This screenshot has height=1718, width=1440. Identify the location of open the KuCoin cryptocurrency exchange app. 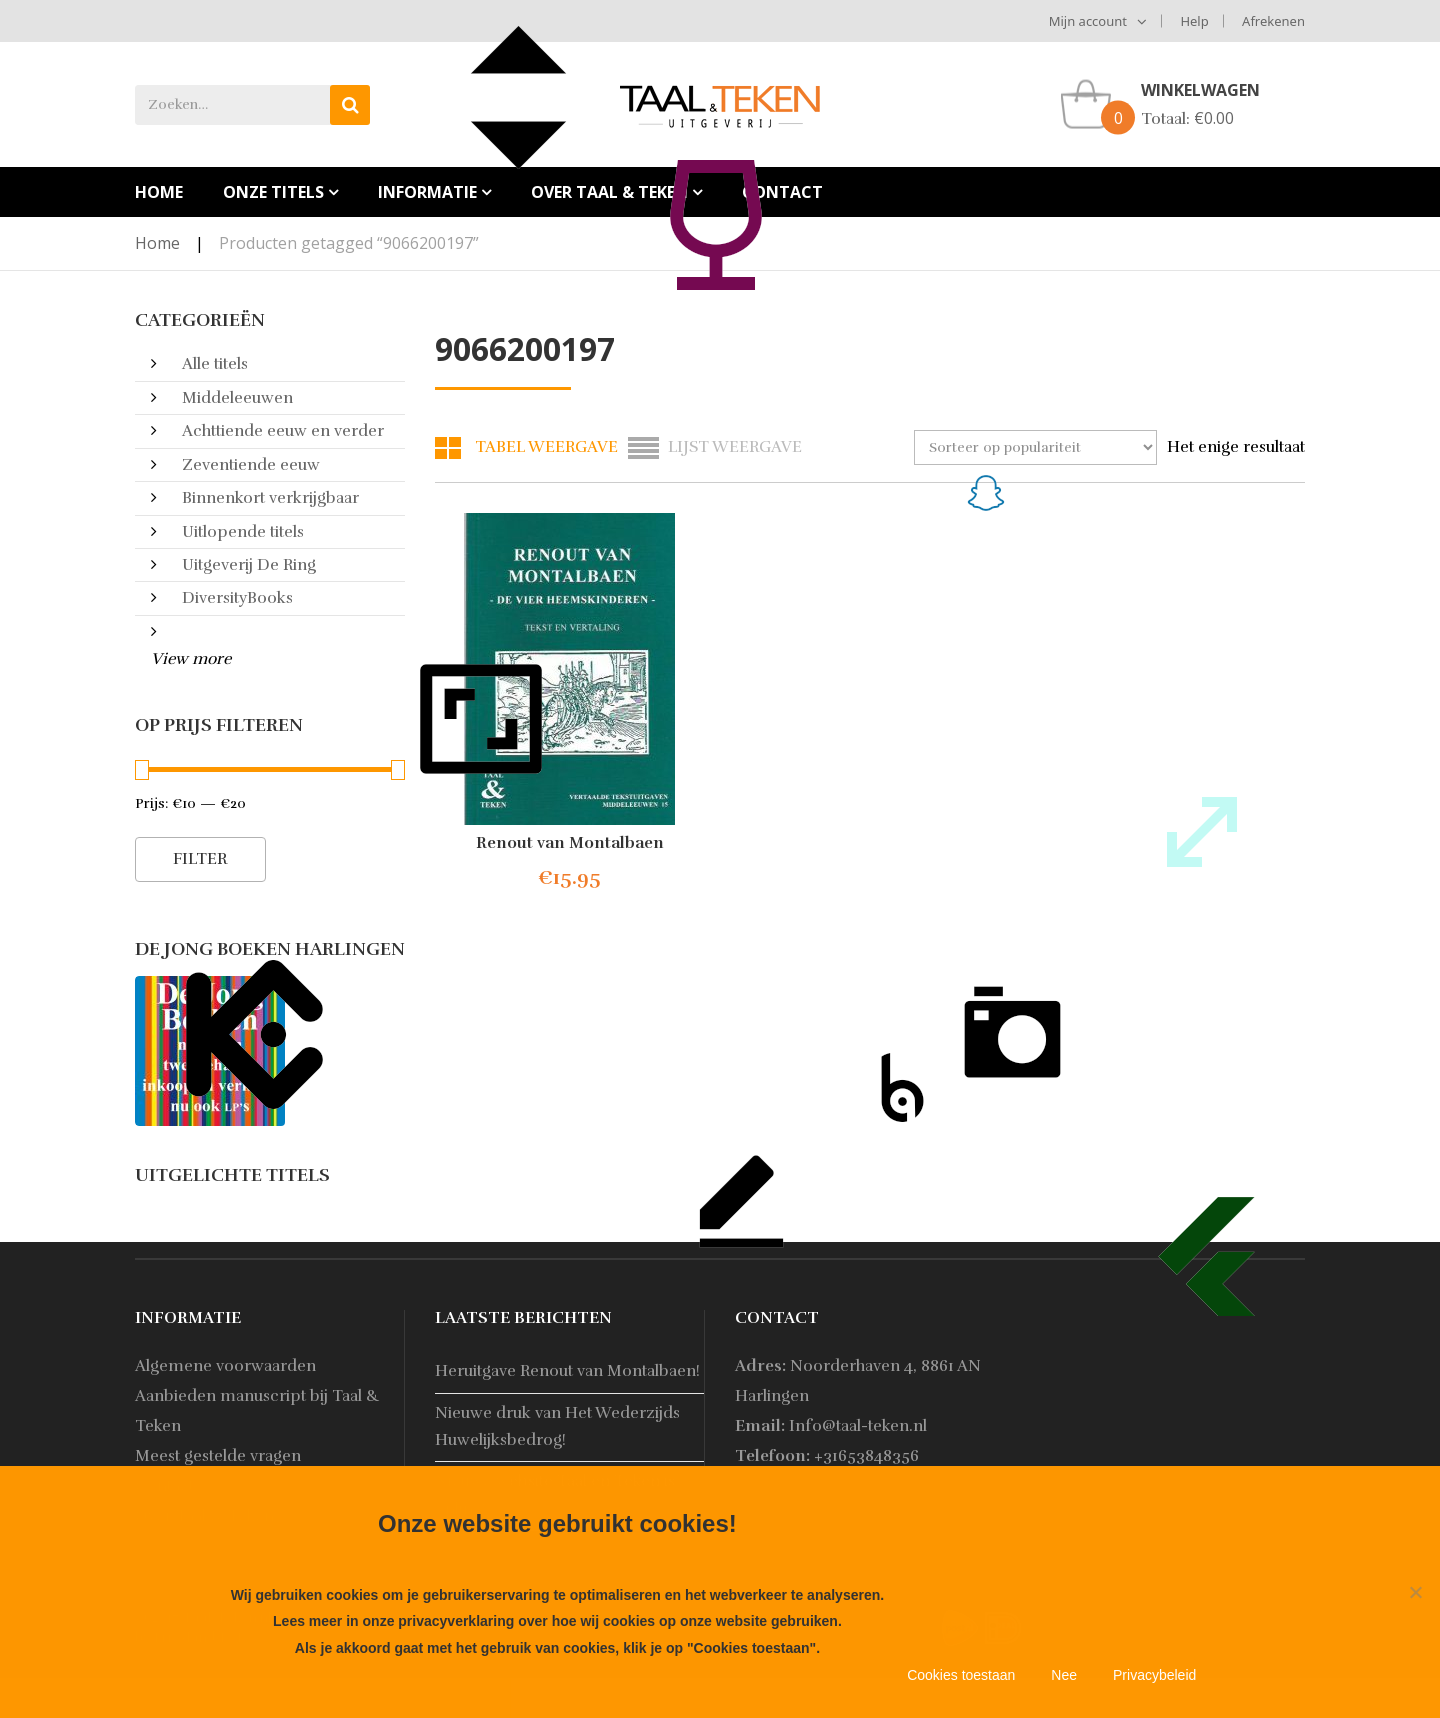
(254, 1034).